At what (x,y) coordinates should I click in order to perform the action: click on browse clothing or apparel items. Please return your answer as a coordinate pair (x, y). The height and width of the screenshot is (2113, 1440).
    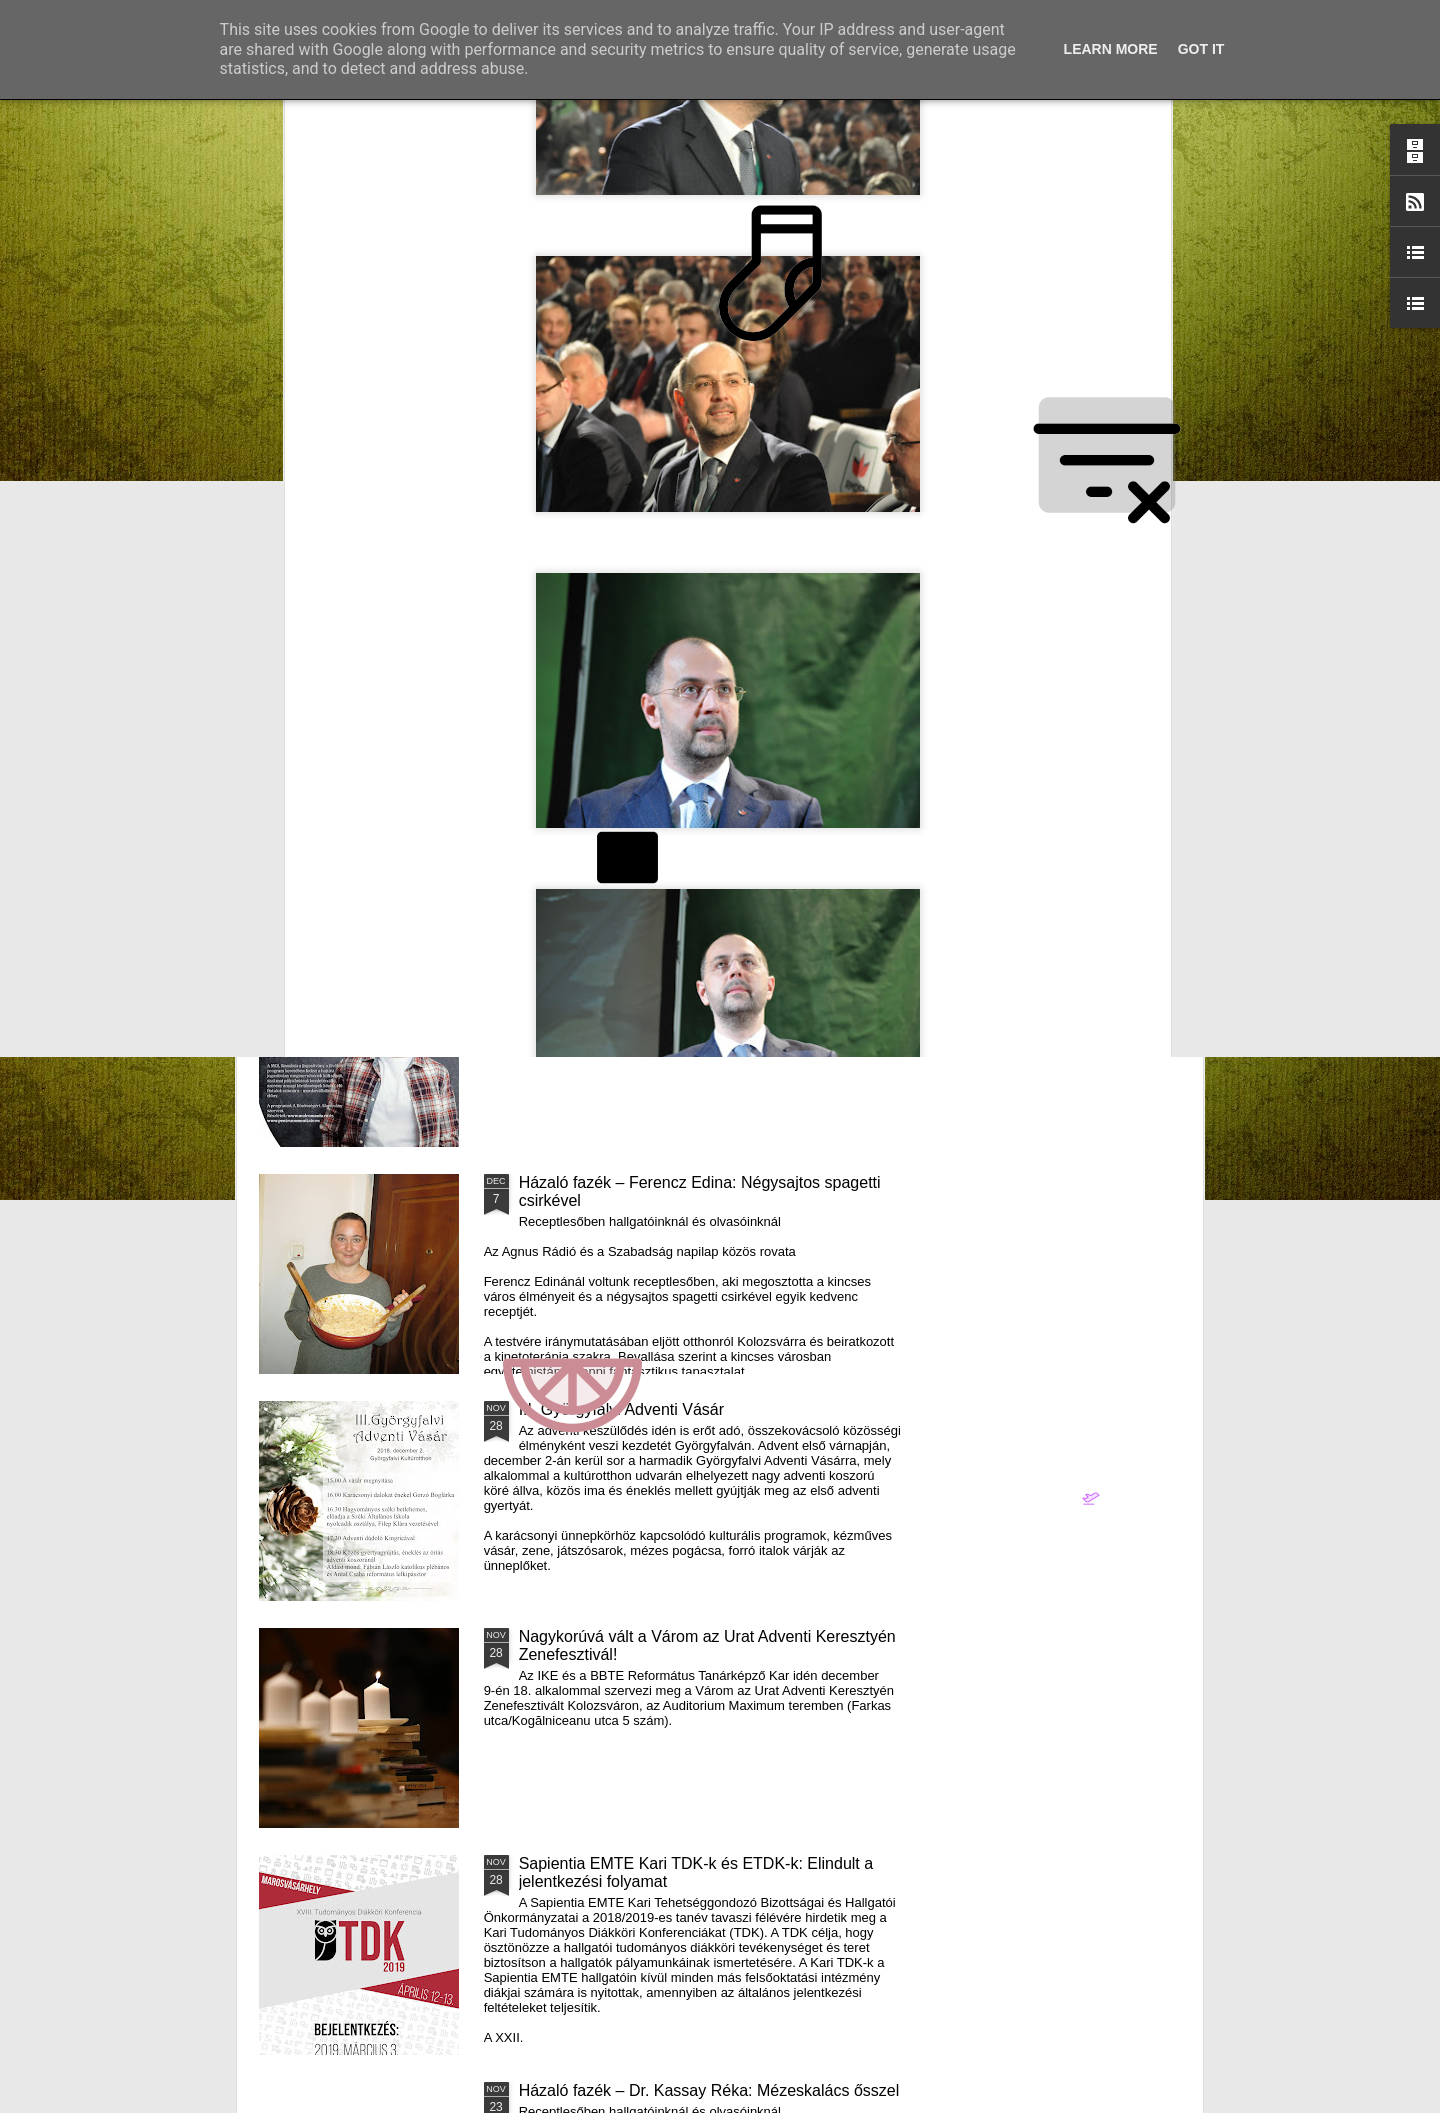
    Looking at the image, I should click on (775, 271).